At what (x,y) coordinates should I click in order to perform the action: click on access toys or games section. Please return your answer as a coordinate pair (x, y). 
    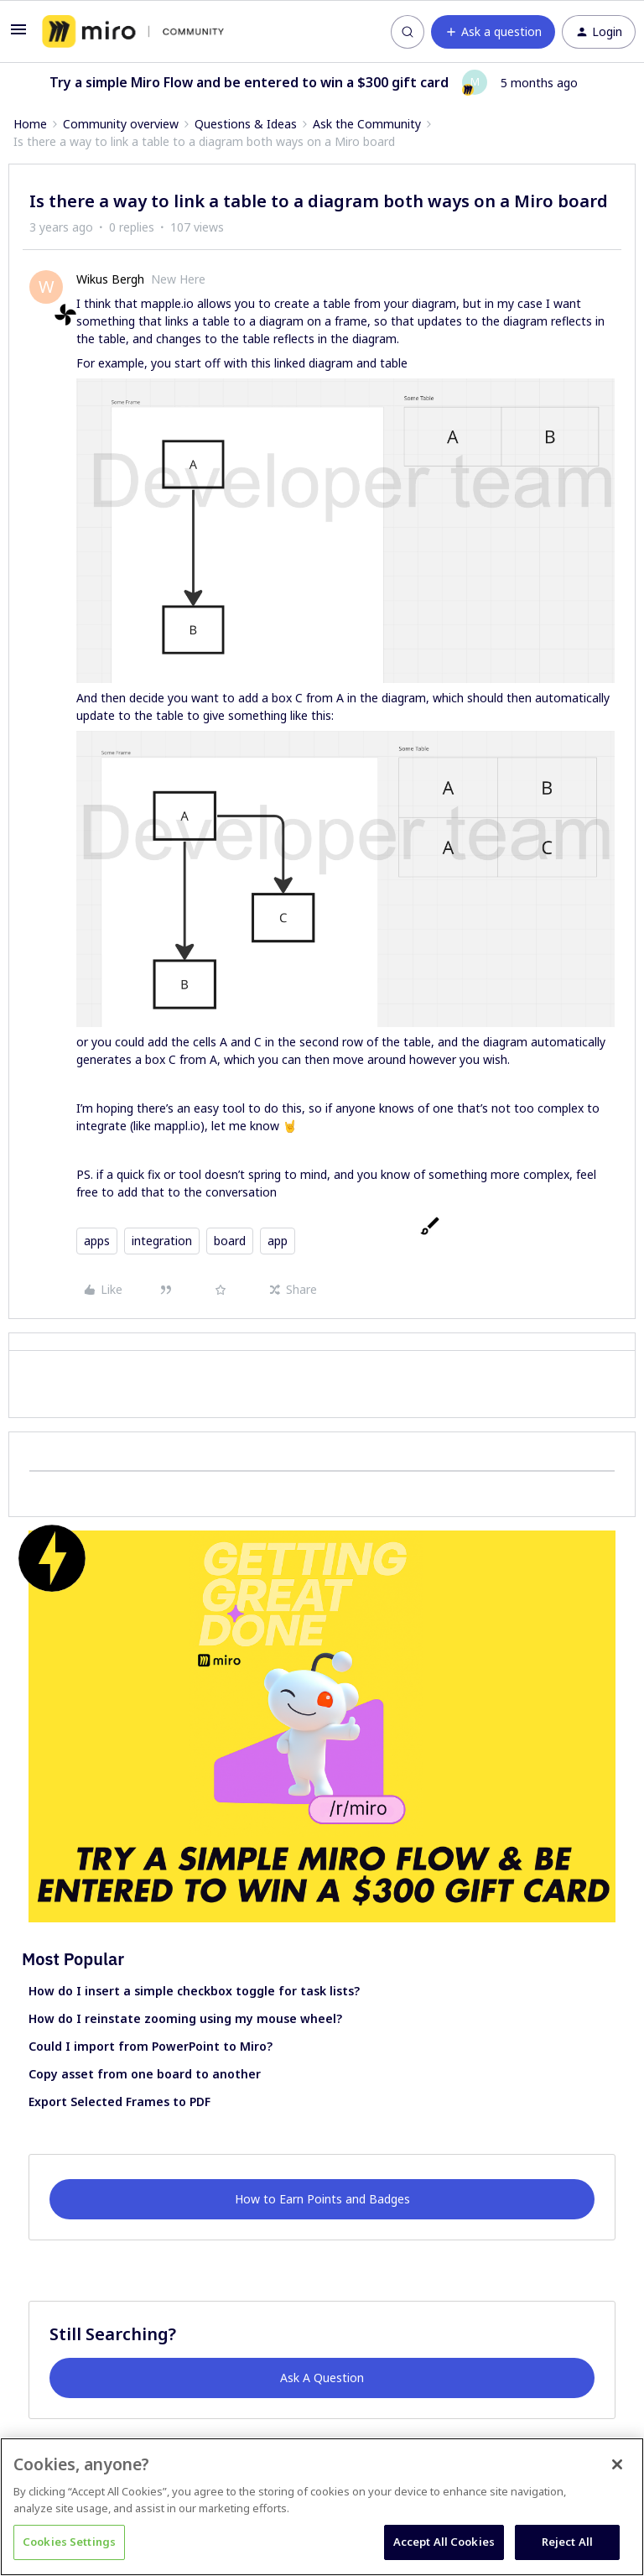
    Looking at the image, I should click on (65, 315).